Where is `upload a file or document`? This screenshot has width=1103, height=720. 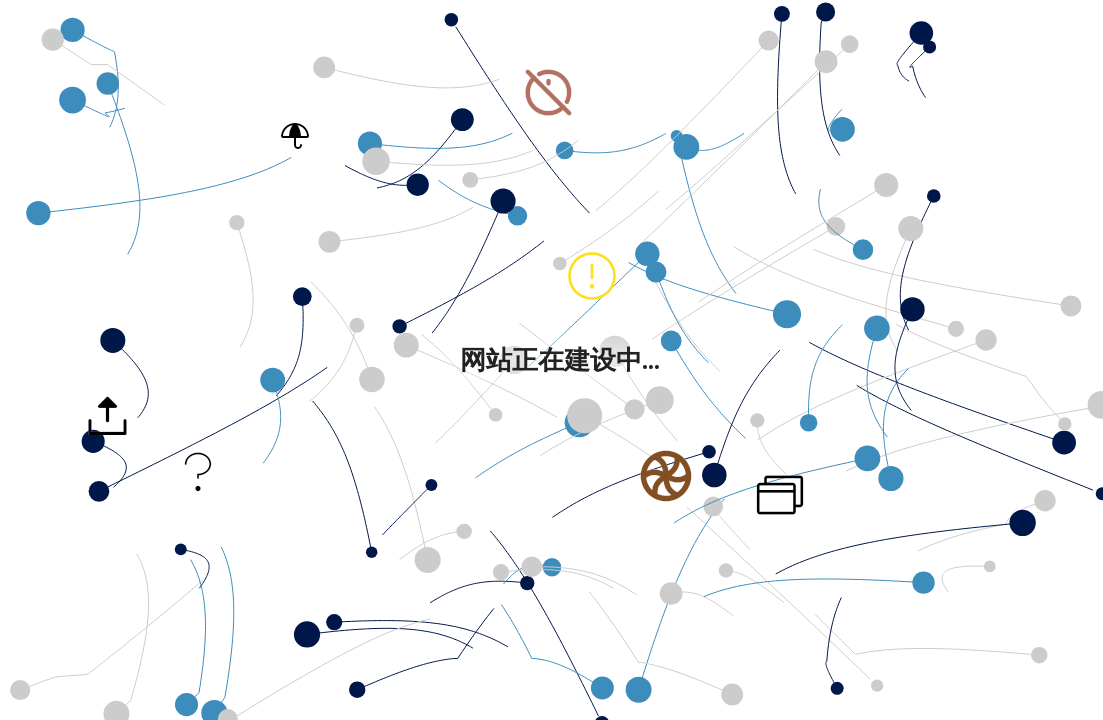
upload a file or document is located at coordinates (107, 417).